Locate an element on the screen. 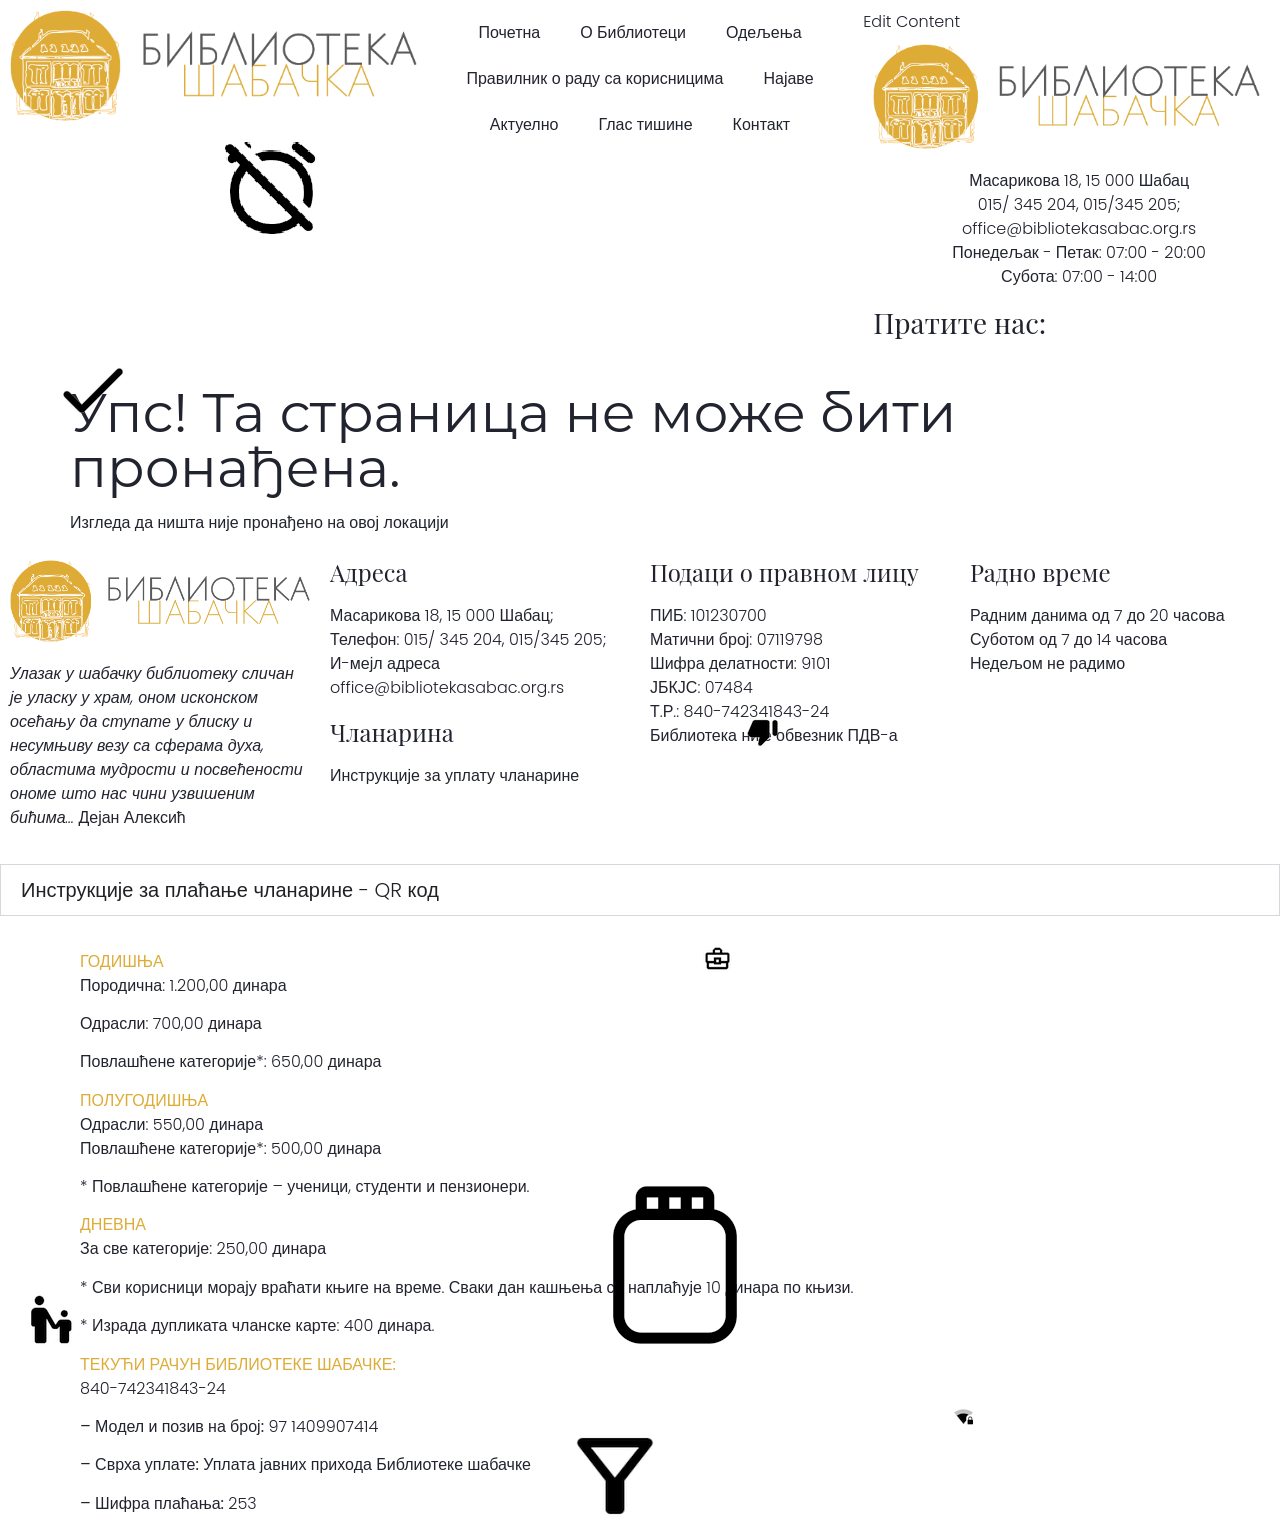 Image resolution: width=1280 pixels, height=1540 pixels. store or organize items in a container is located at coordinates (675, 1265).